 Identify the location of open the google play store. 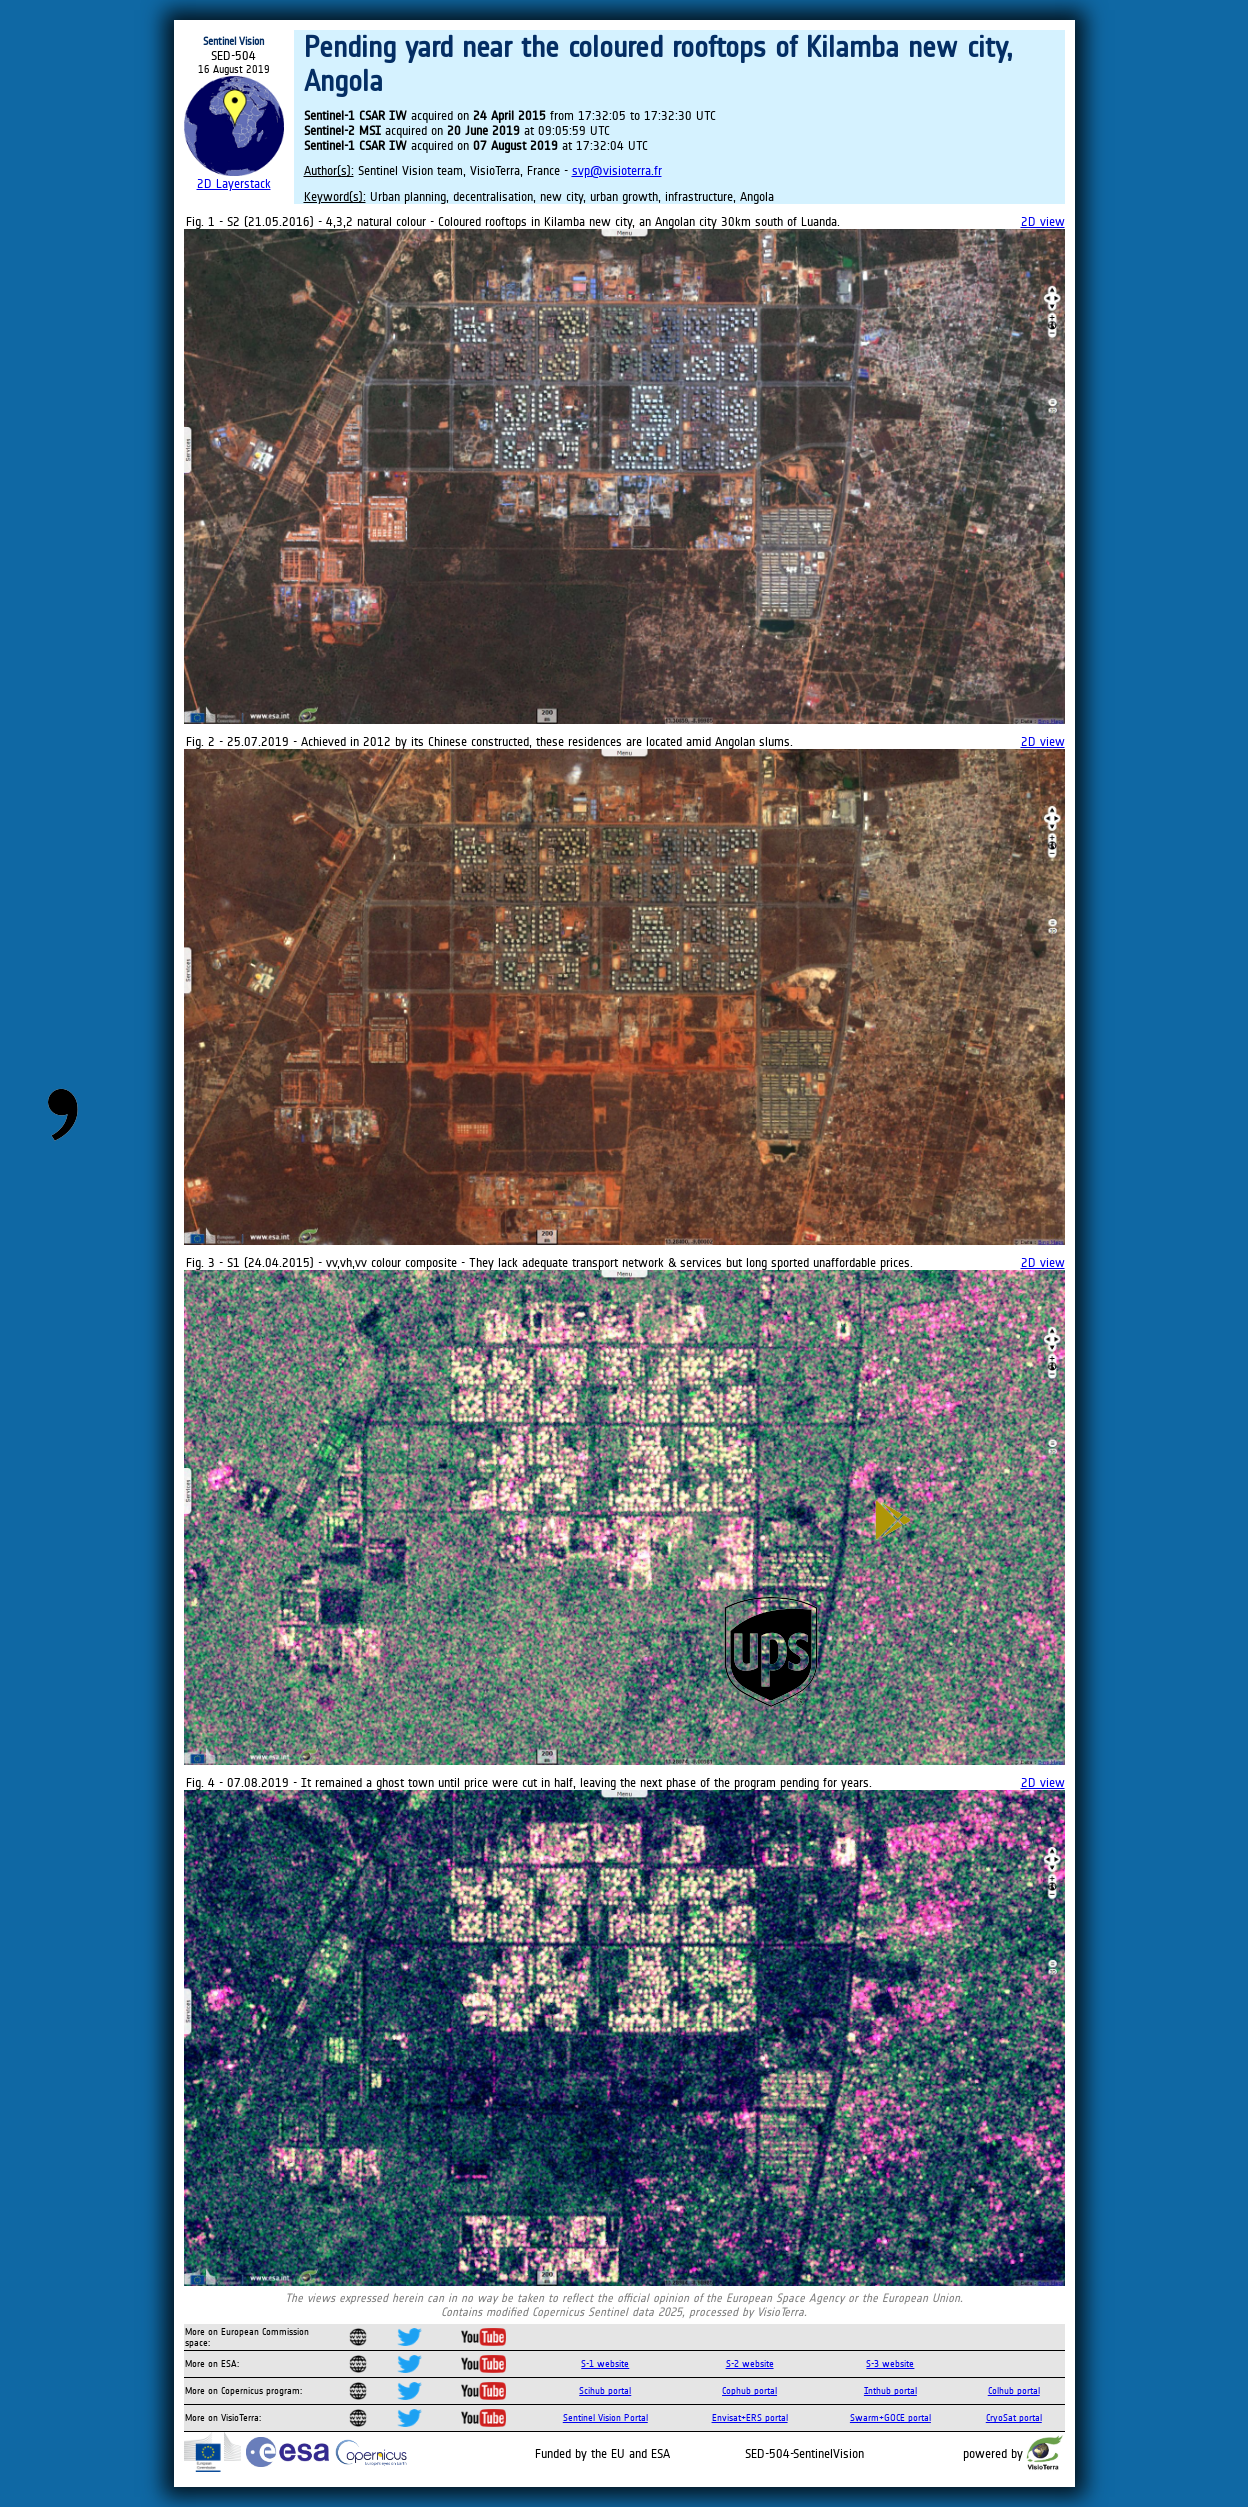
(893, 1520).